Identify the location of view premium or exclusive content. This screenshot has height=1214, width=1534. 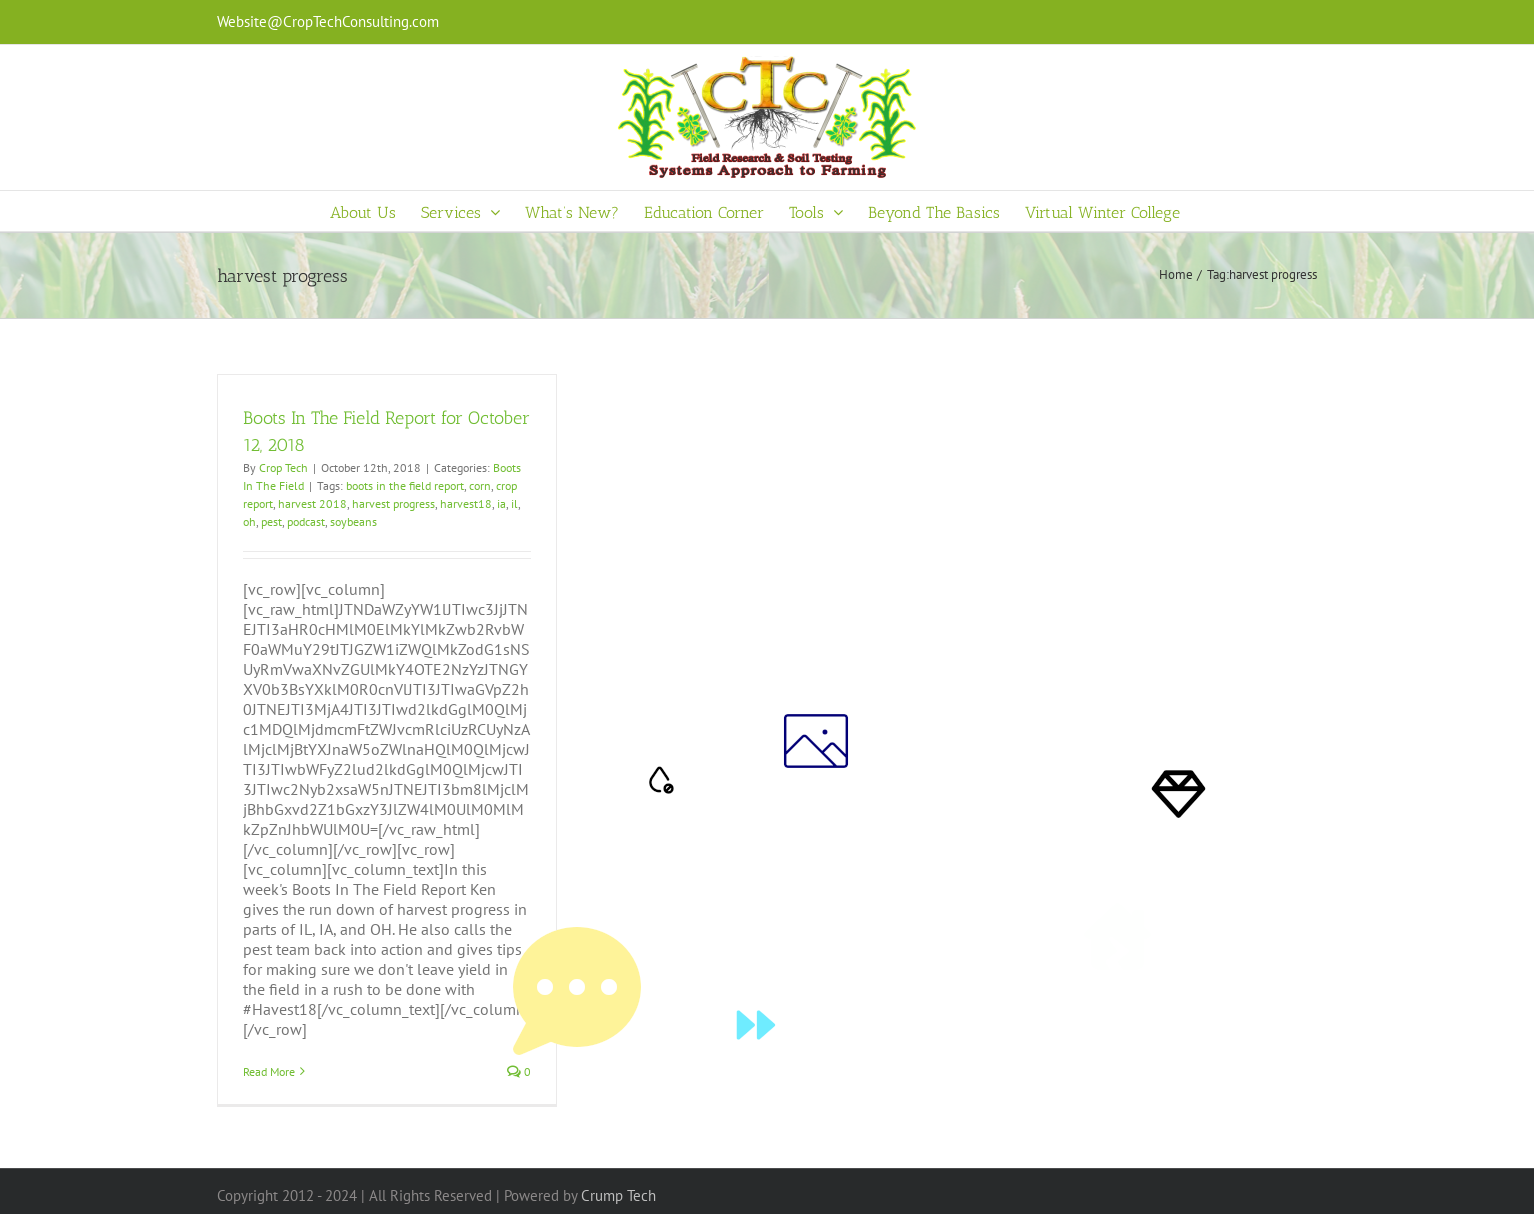
(1178, 794).